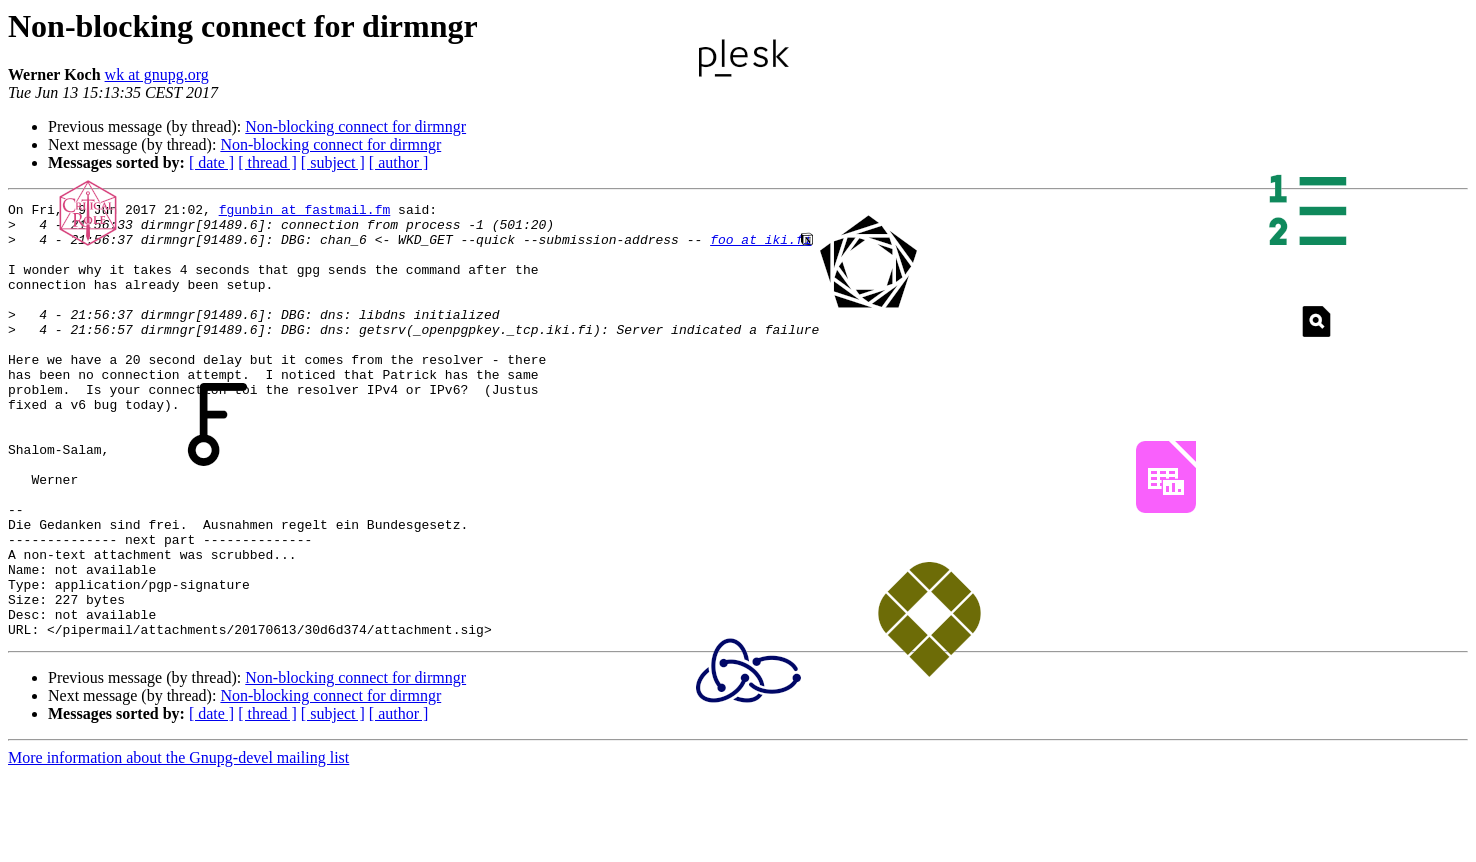 The height and width of the screenshot is (862, 1476). Describe the element at coordinates (744, 58) in the screenshot. I see `plesk web hosting control panel logo` at that location.